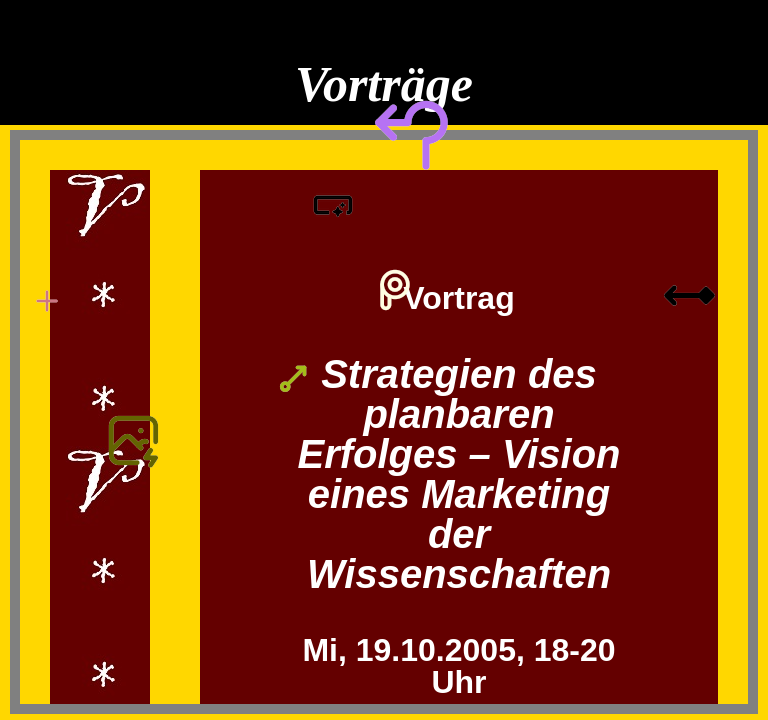 This screenshot has width=768, height=720. I want to click on quick photo enhancement or auto-fix, so click(133, 440).